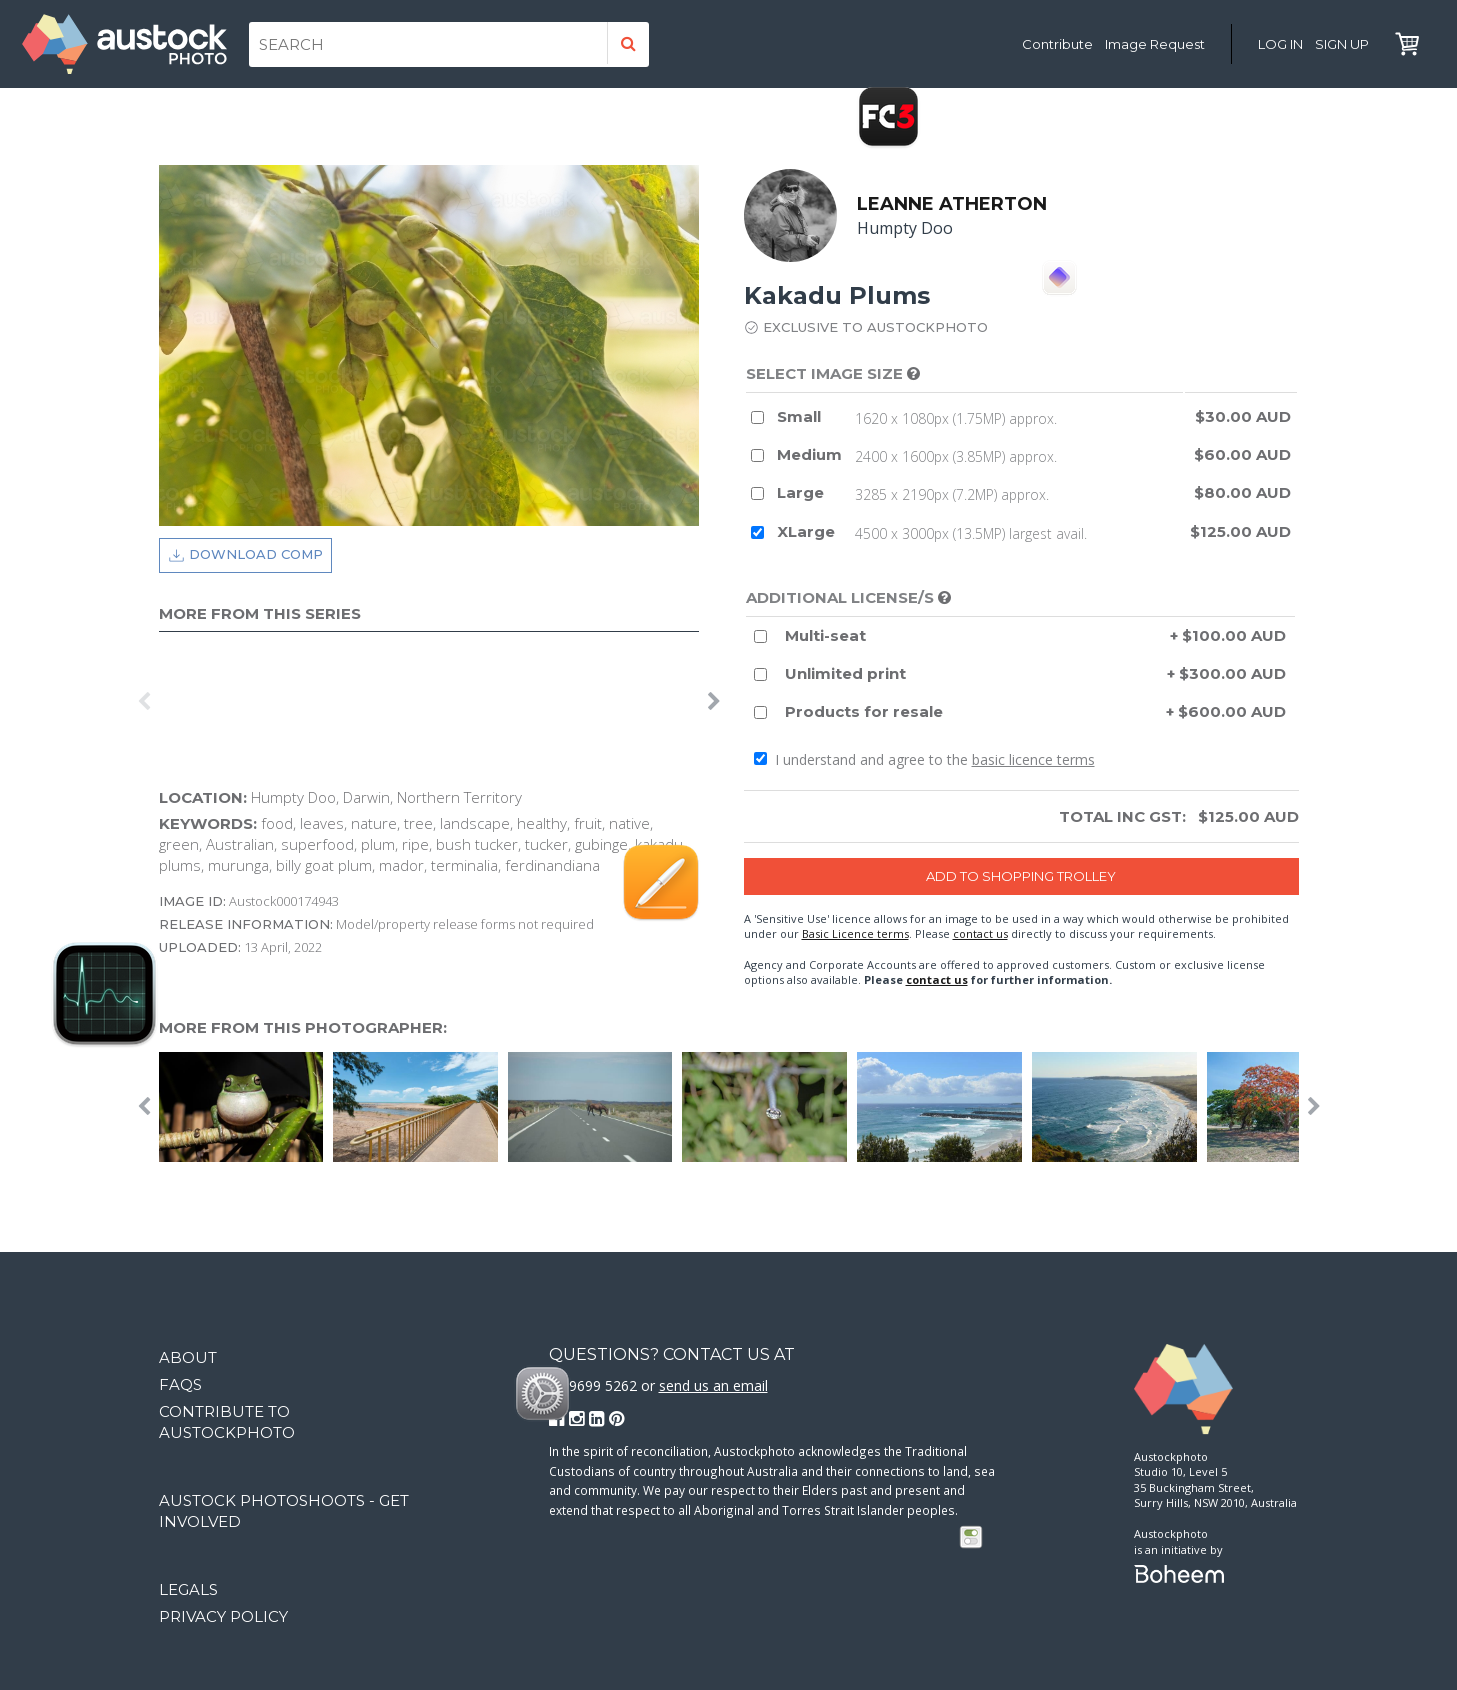 The image size is (1457, 1690). Describe the element at coordinates (971, 1537) in the screenshot. I see `open gnome tweaks settings` at that location.